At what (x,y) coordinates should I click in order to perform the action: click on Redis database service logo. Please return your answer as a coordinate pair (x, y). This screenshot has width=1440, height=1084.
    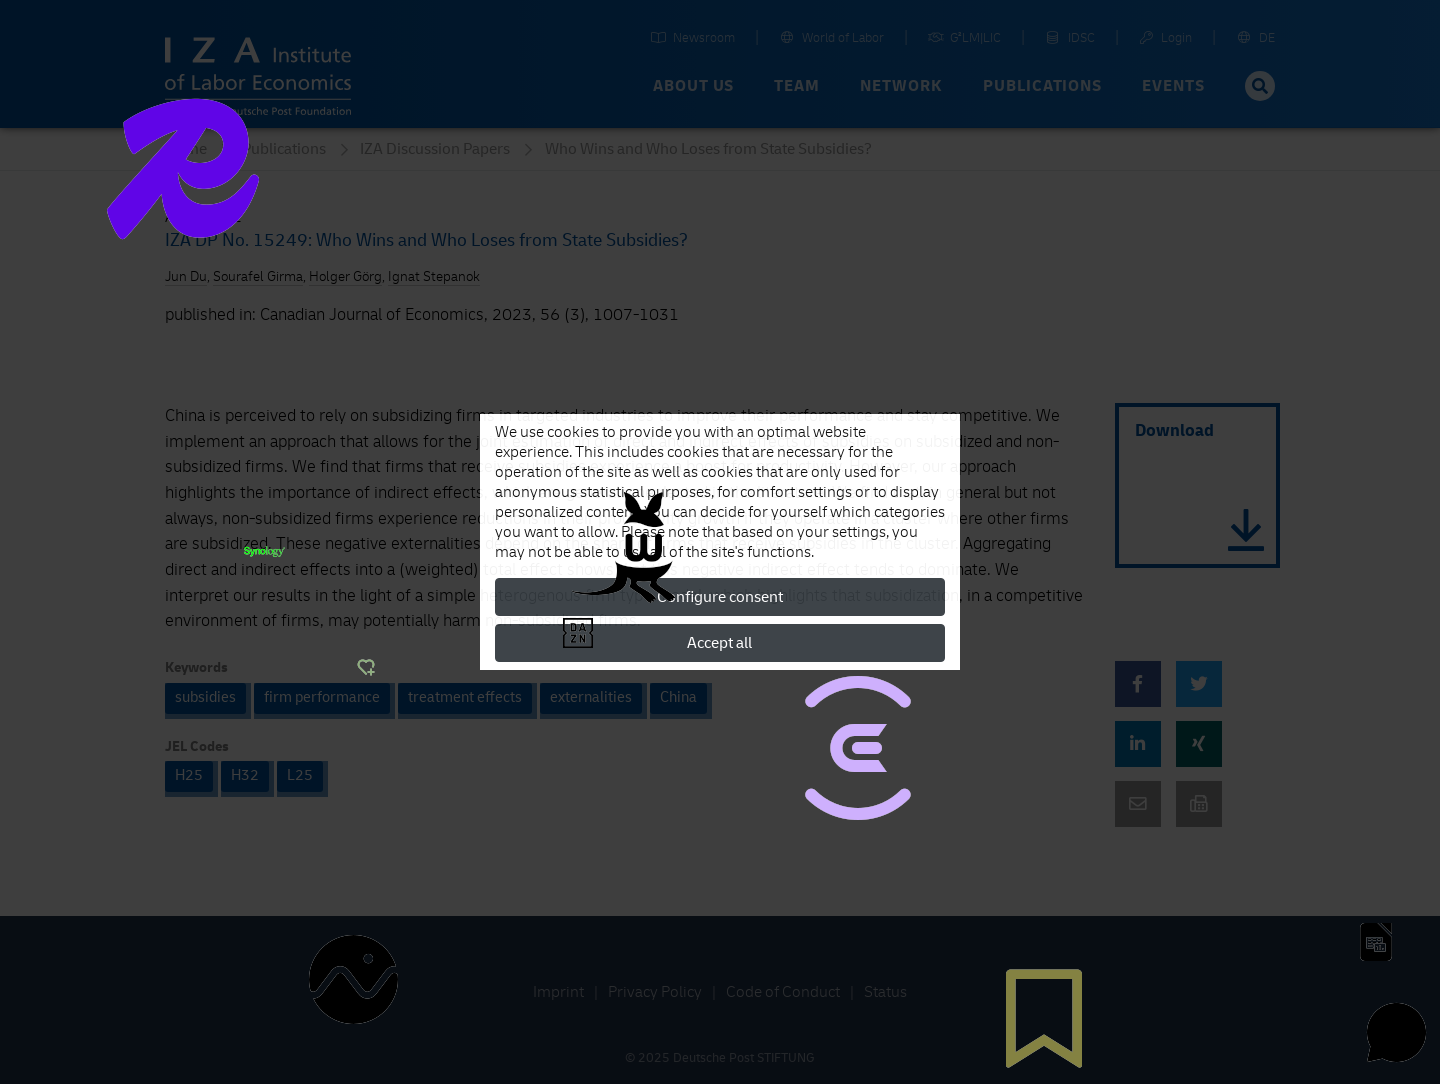
    Looking at the image, I should click on (183, 169).